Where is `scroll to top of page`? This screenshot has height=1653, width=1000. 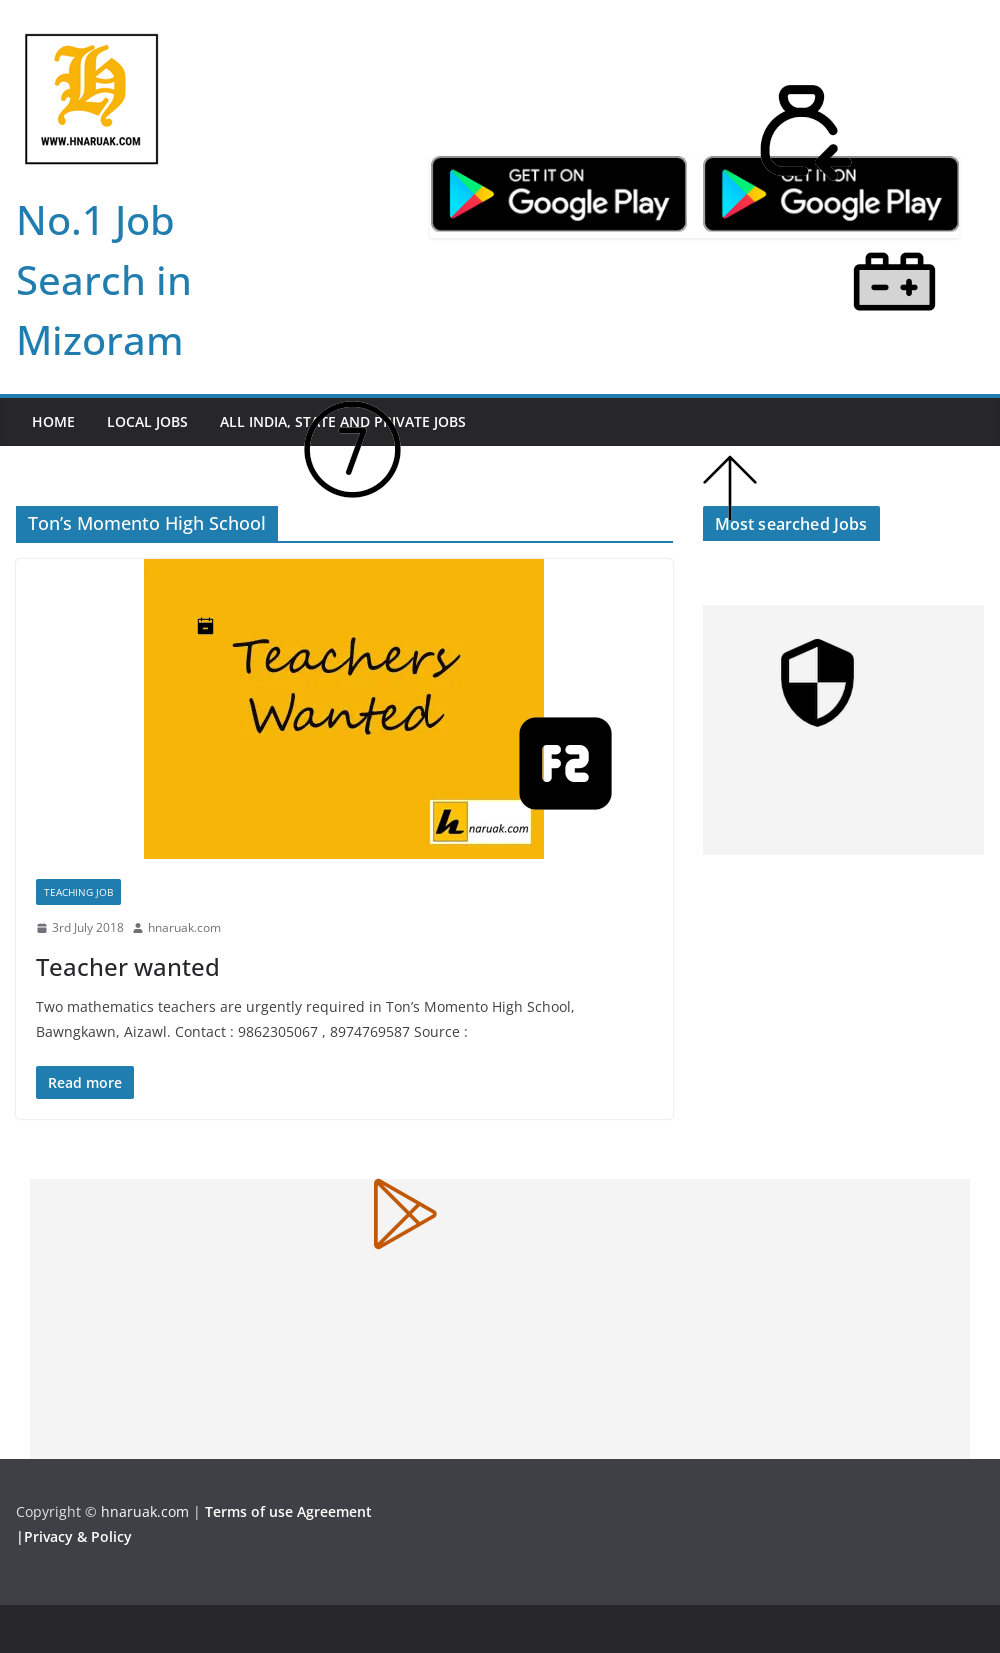 scroll to top of page is located at coordinates (730, 488).